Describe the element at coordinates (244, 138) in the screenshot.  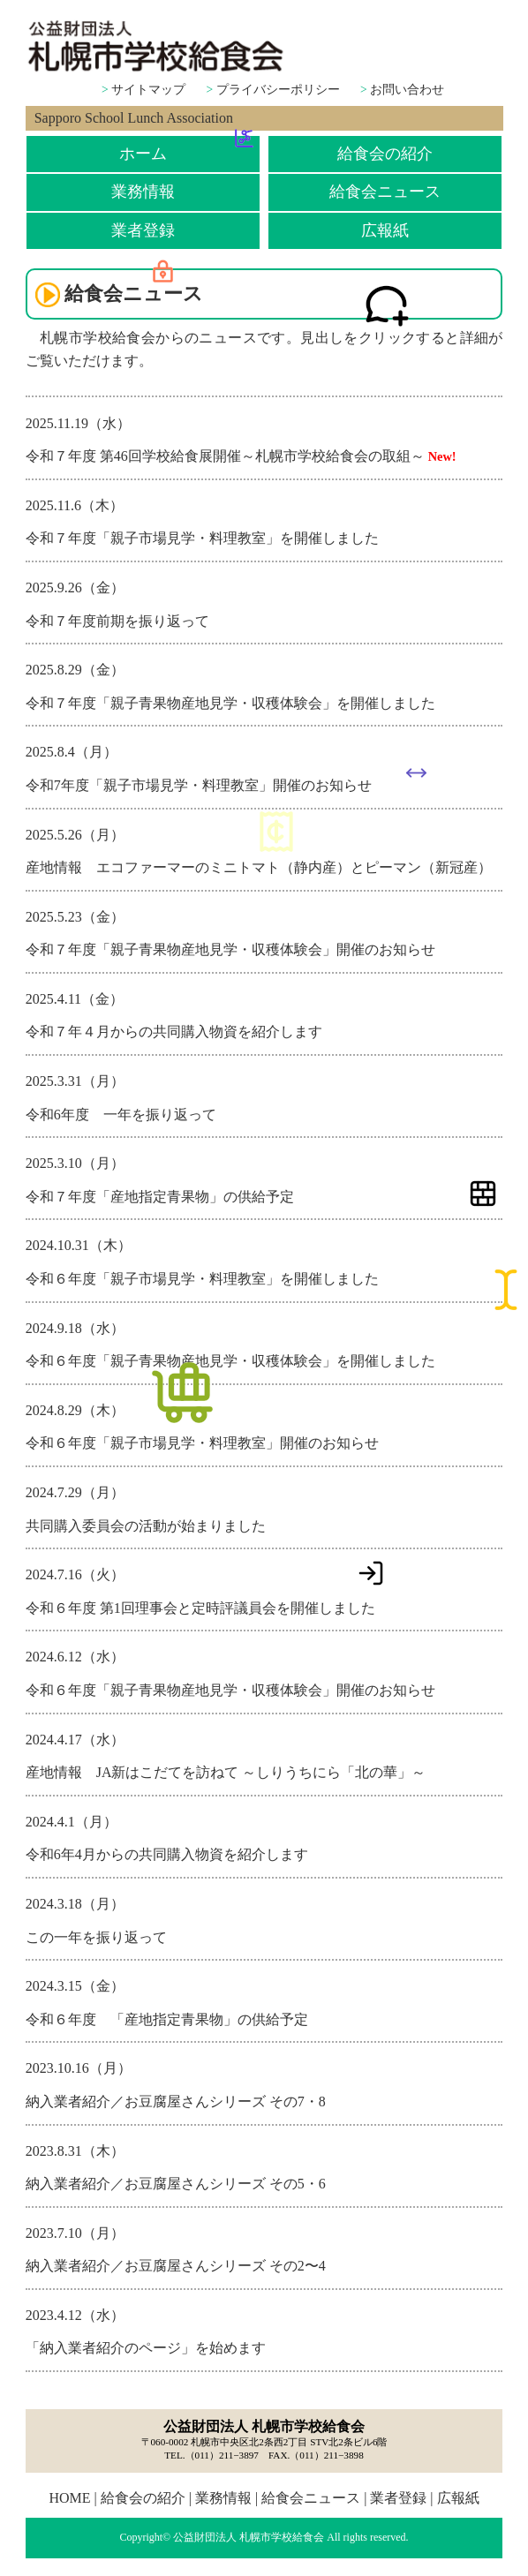
I see `view network analytics or graph data` at that location.